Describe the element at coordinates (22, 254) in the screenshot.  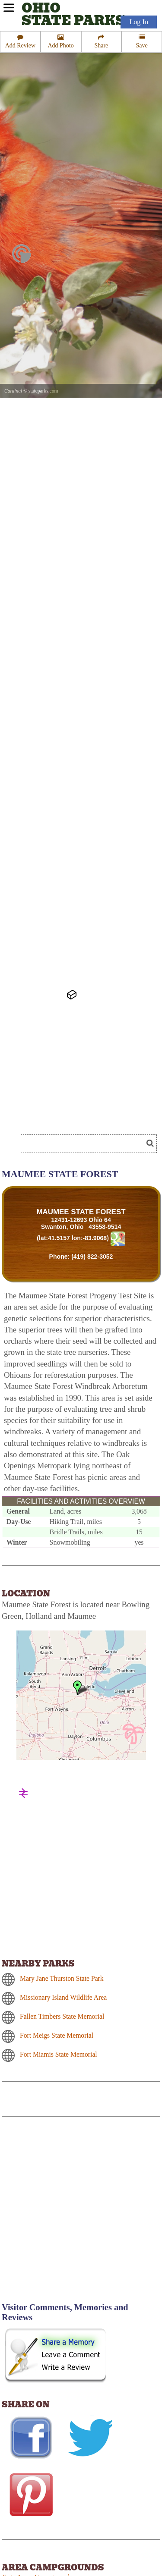
I see `scan for nearby devices or networks` at that location.